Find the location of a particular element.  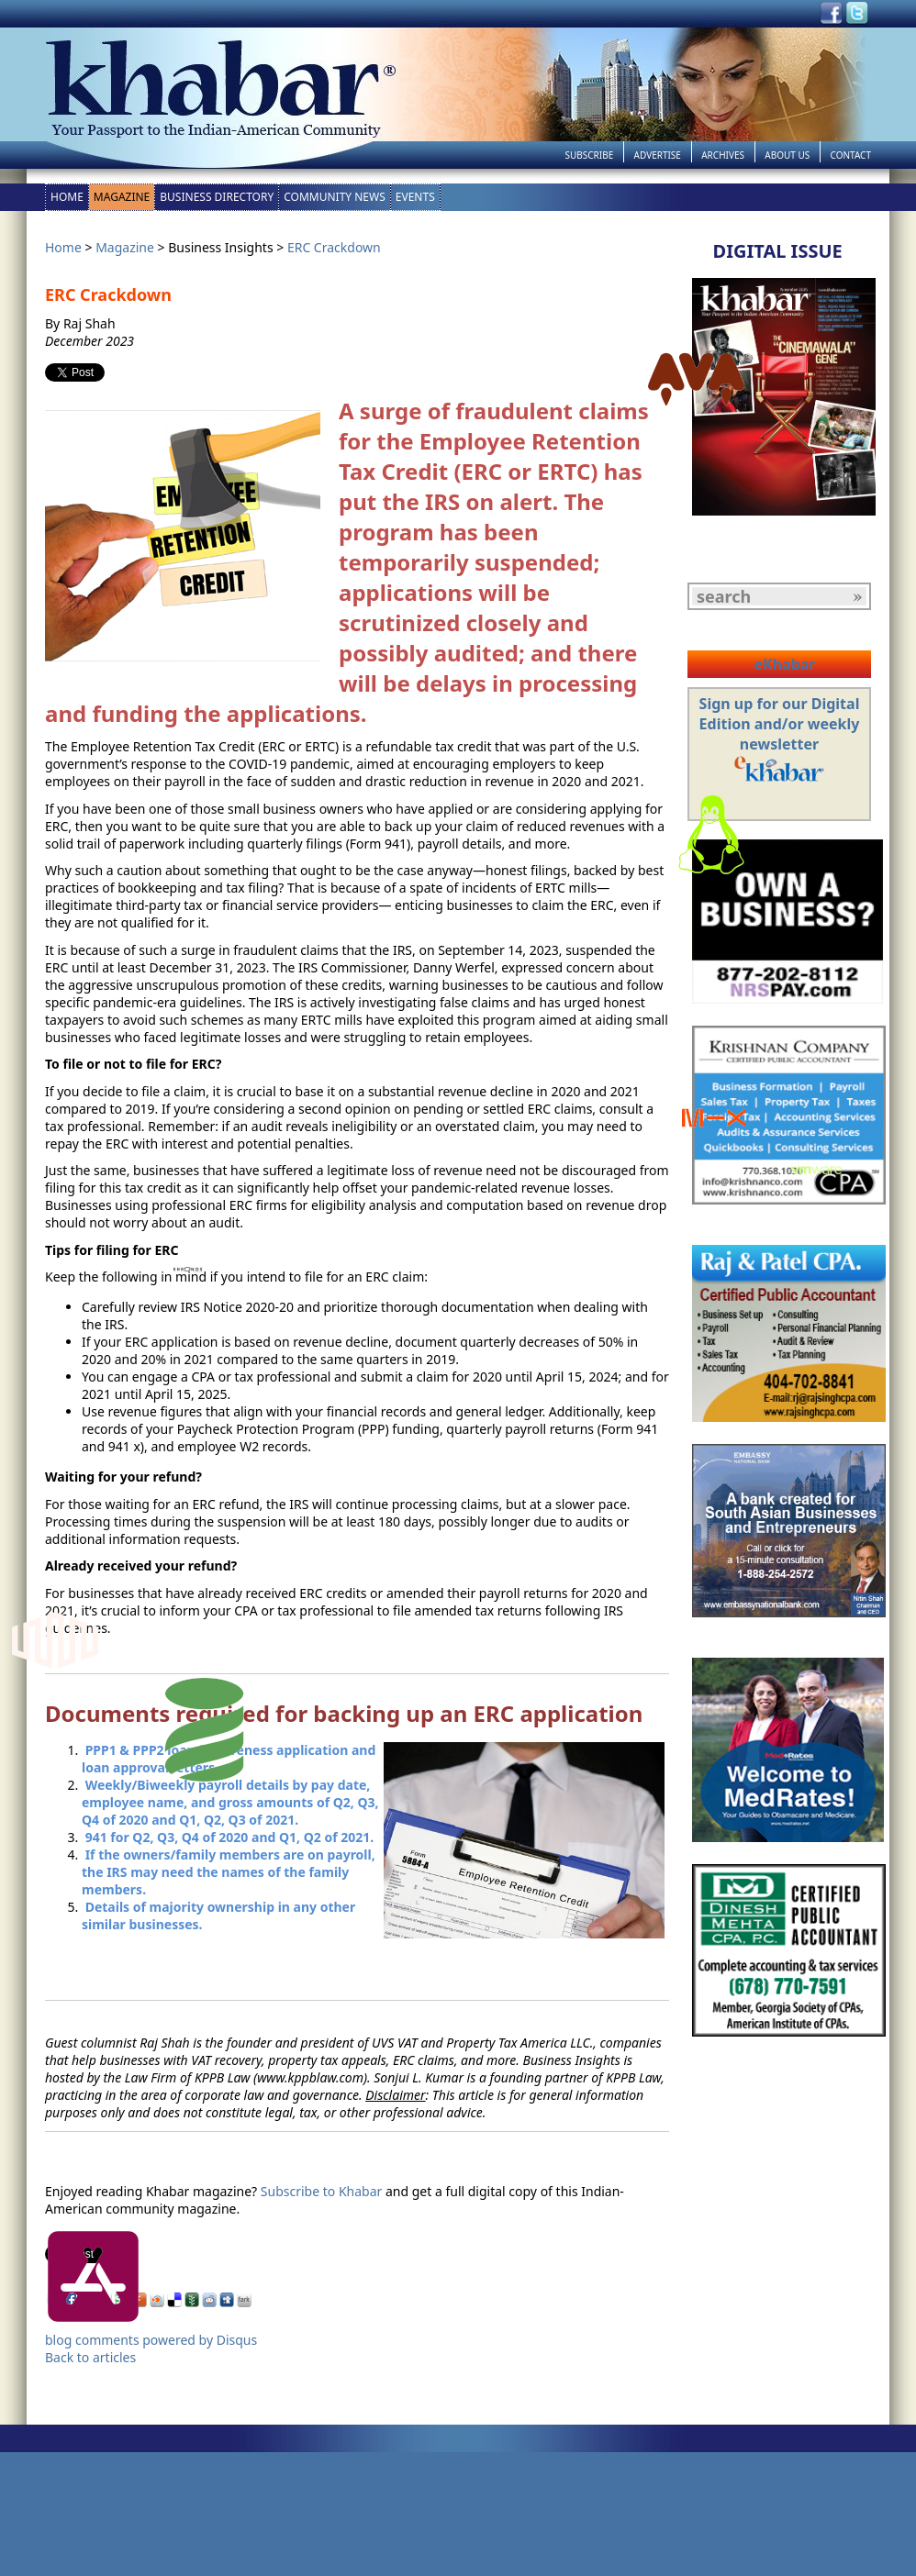

open the apple app store is located at coordinates (93, 2276).